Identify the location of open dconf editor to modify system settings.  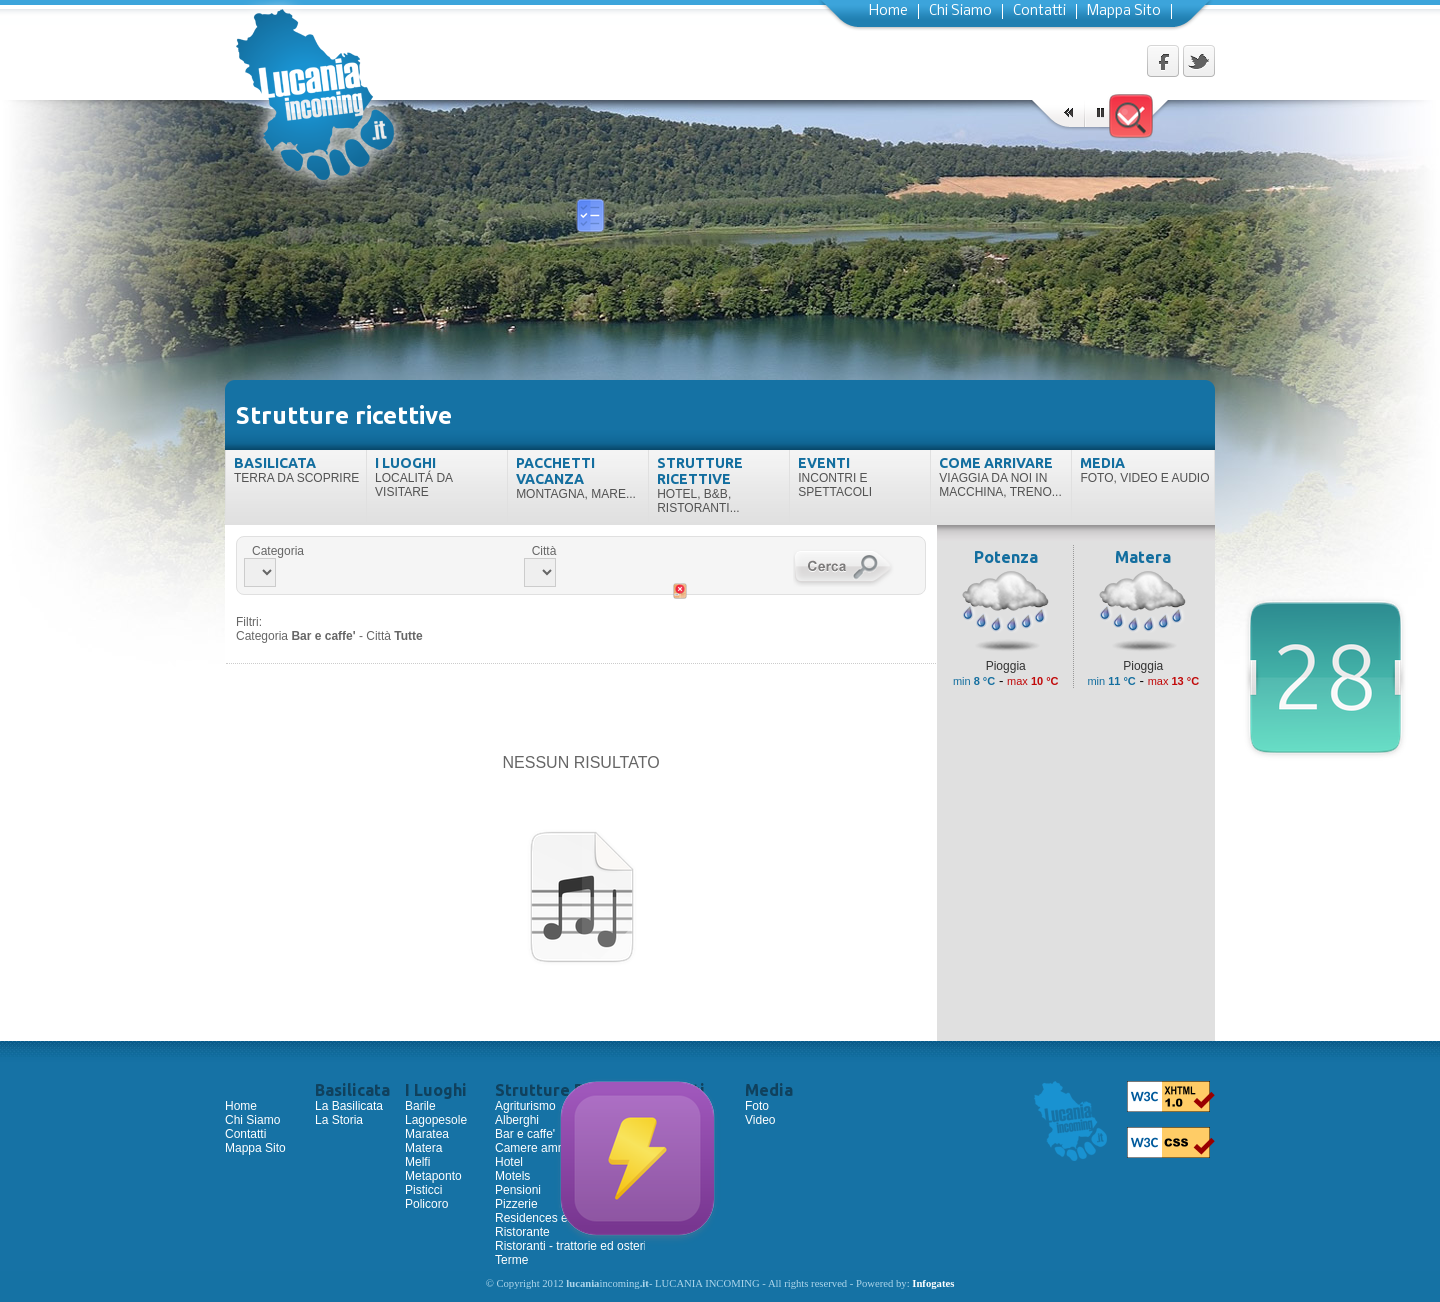
(1131, 116).